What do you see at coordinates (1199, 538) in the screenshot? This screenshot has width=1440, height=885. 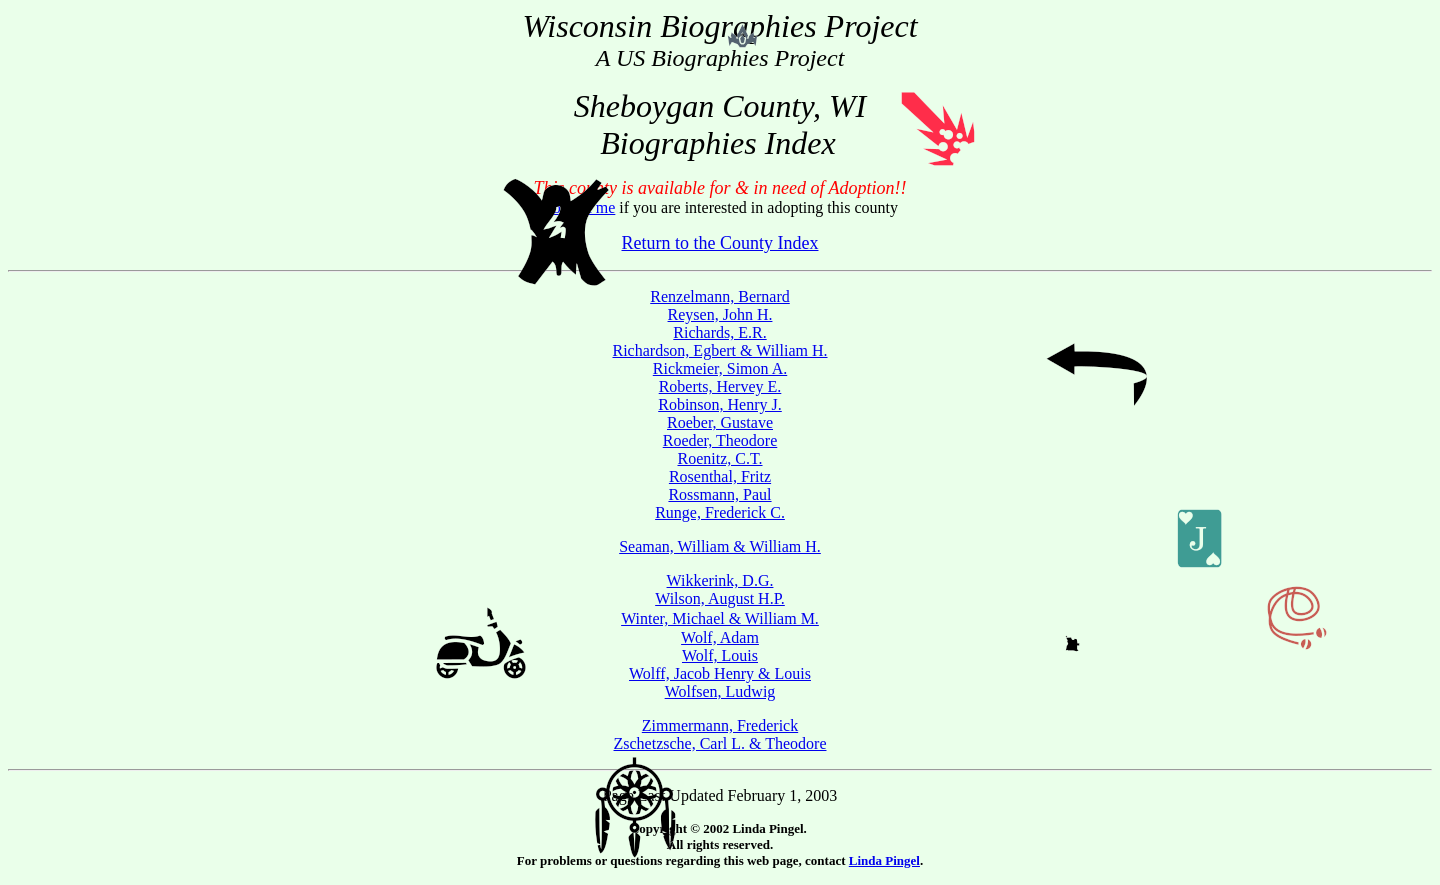 I see `jack of hearts playing card` at bounding box center [1199, 538].